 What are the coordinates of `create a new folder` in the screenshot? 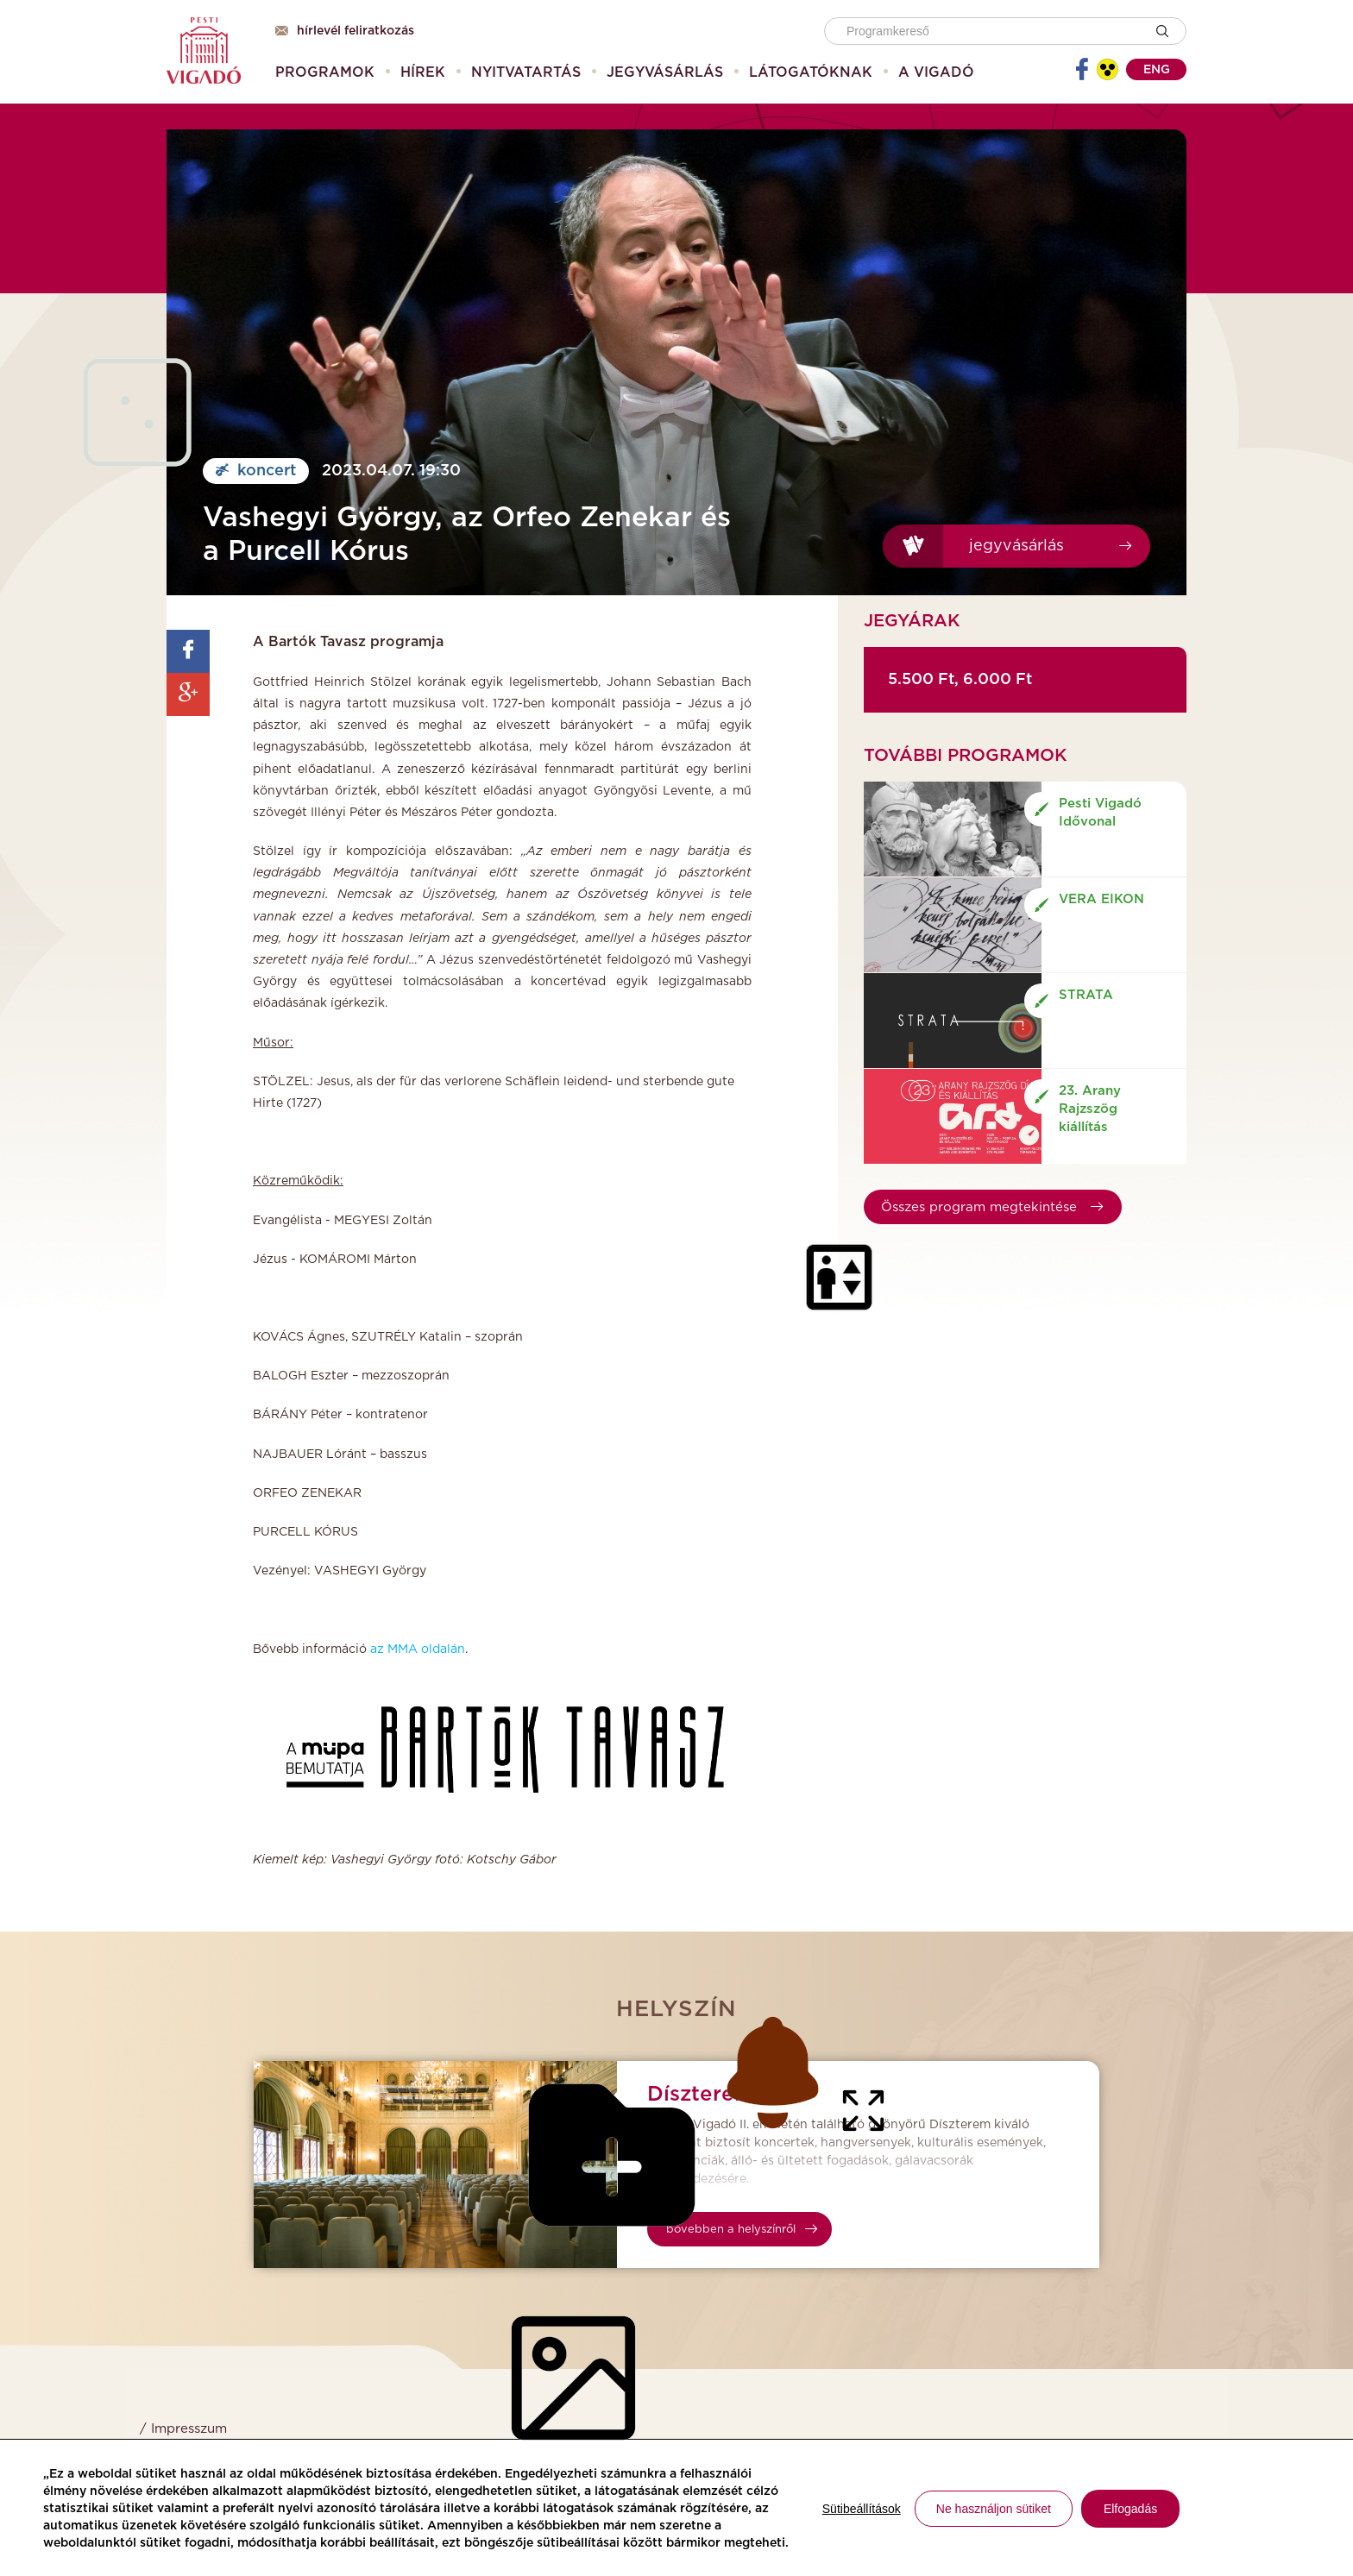 It's located at (612, 2155).